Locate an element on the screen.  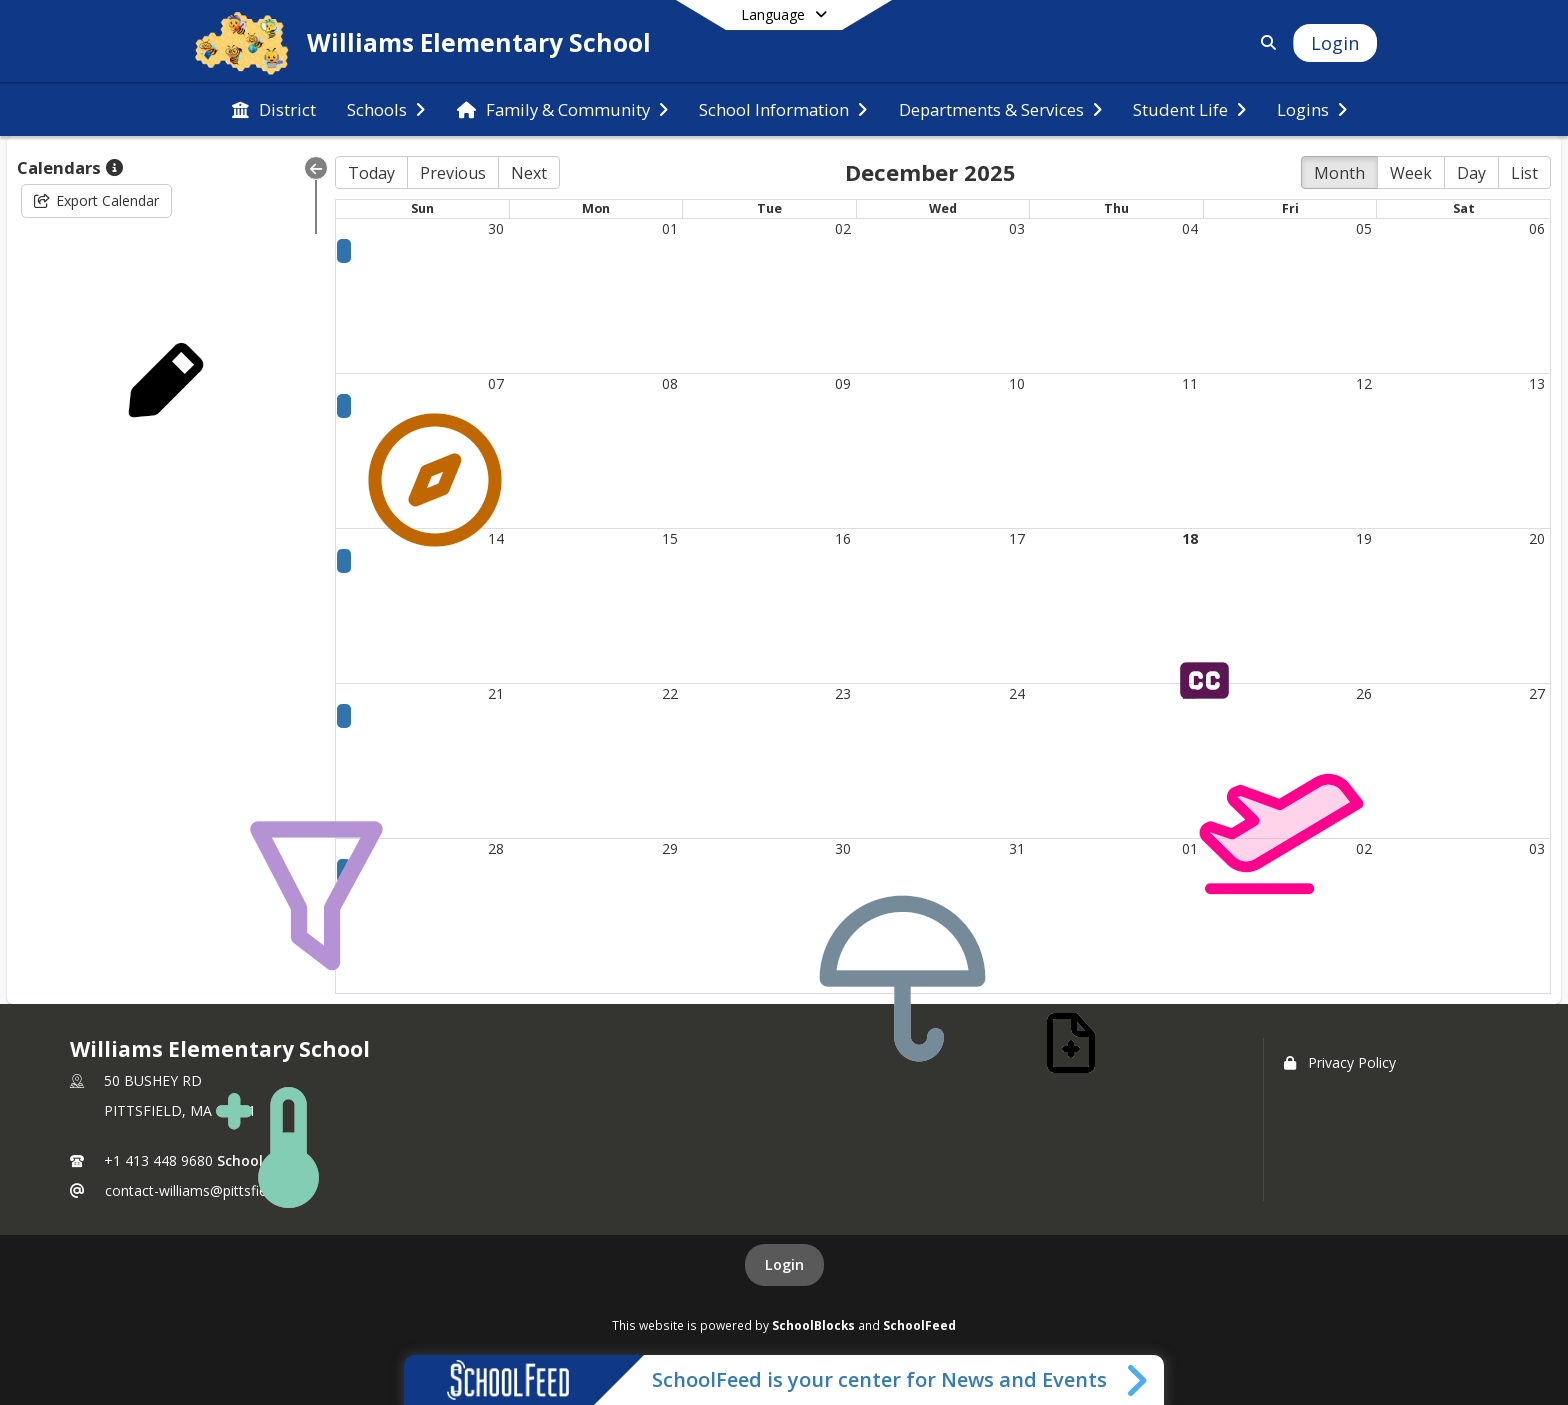
create a new file is located at coordinates (1071, 1043).